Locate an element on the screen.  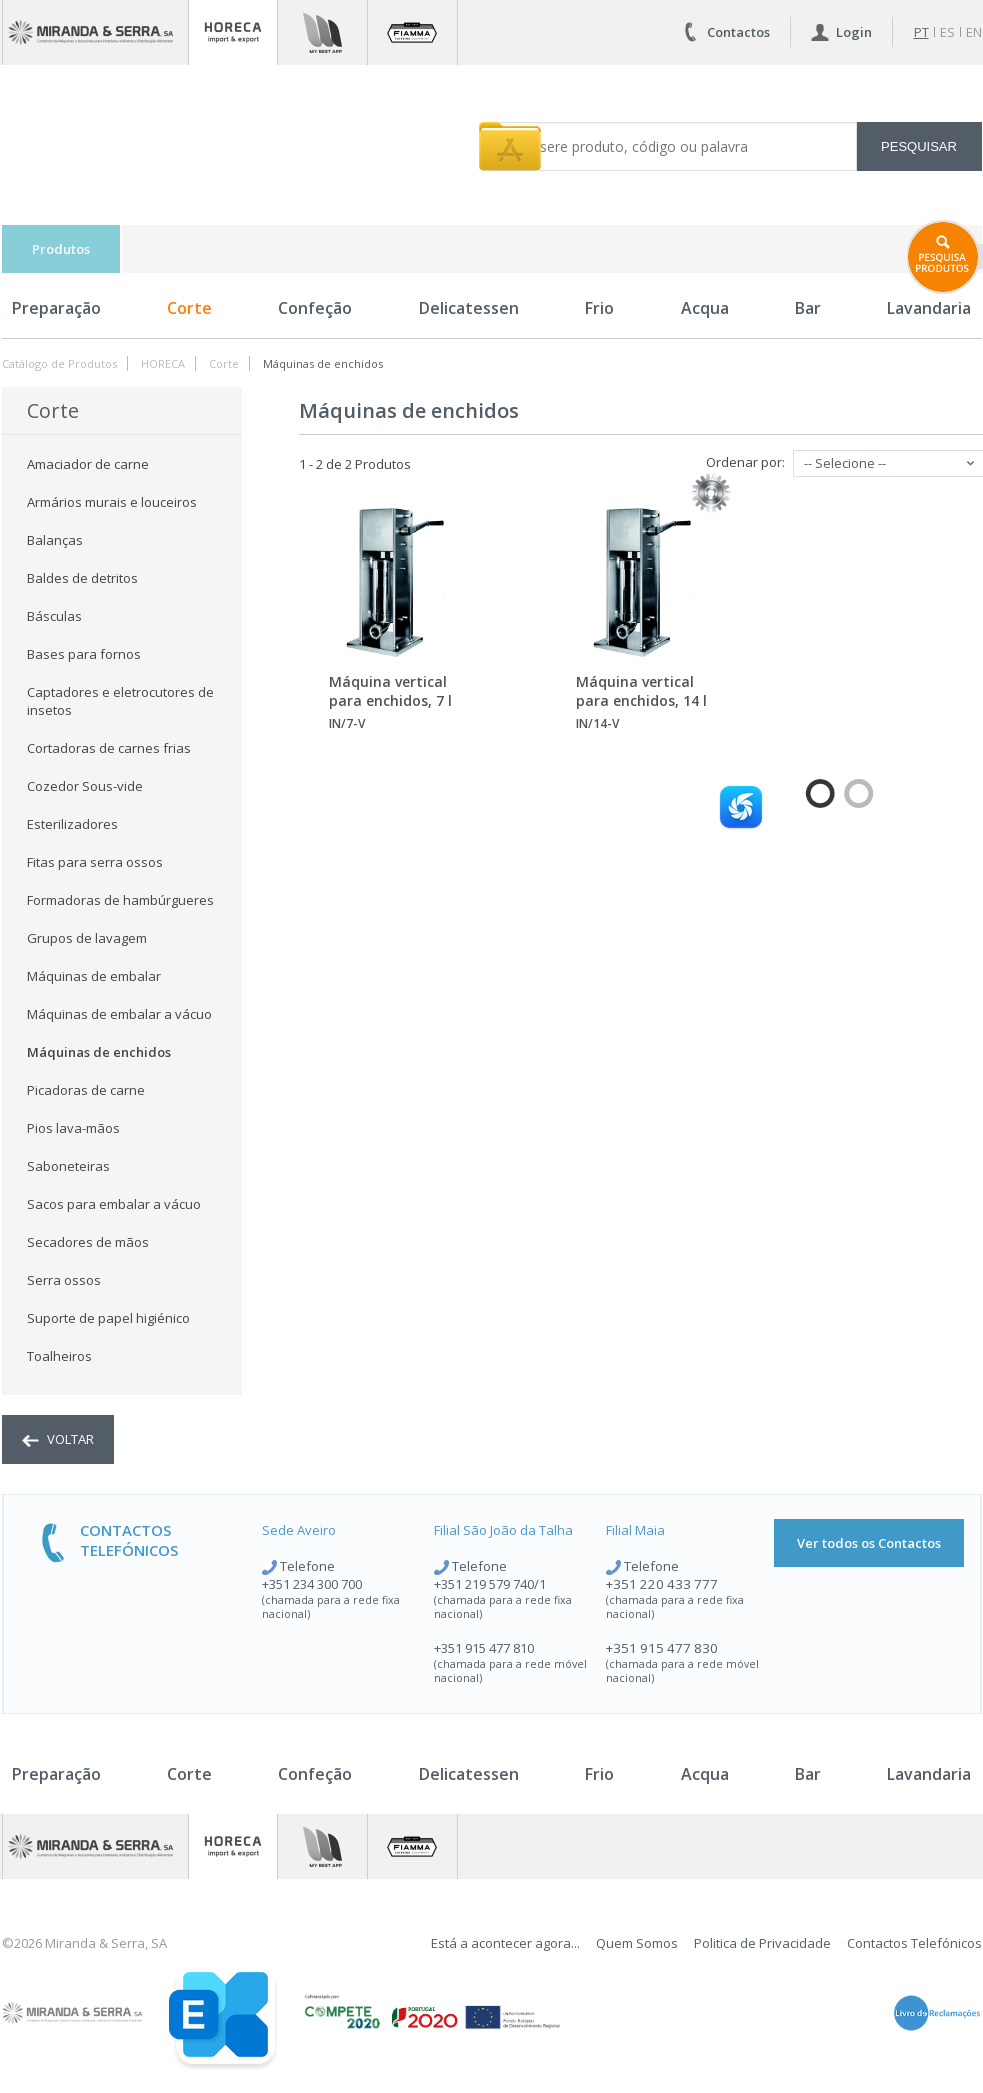
open microsoft exchange email app is located at coordinates (225, 2014).